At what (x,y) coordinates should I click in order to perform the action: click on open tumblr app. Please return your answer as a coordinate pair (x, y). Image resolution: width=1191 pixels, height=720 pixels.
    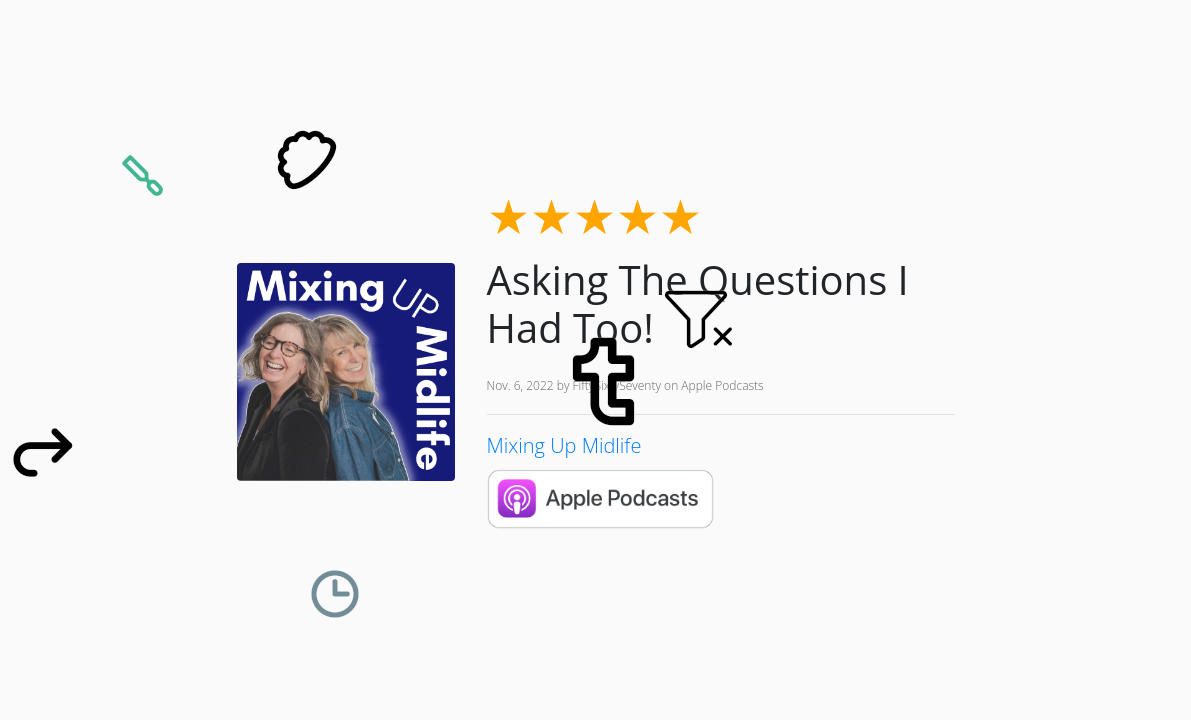
    Looking at the image, I should click on (603, 381).